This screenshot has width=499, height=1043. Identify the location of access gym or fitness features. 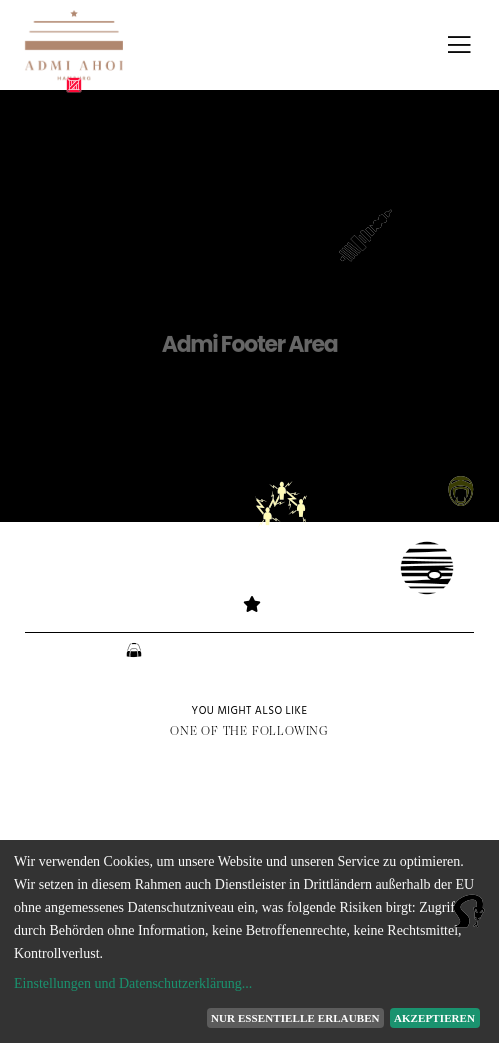
(134, 650).